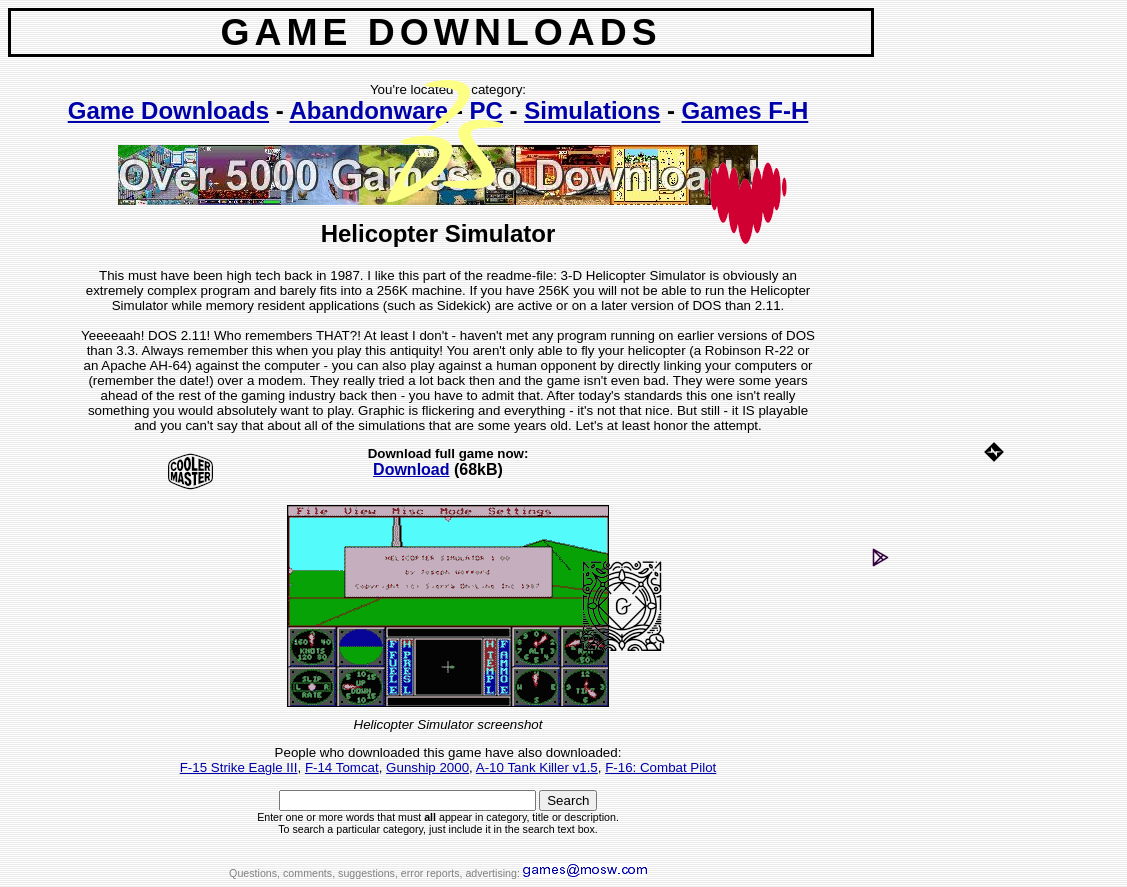 The image size is (1127, 887). What do you see at coordinates (622, 606) in the screenshot?
I see `open the gutenberg block editor` at bounding box center [622, 606].